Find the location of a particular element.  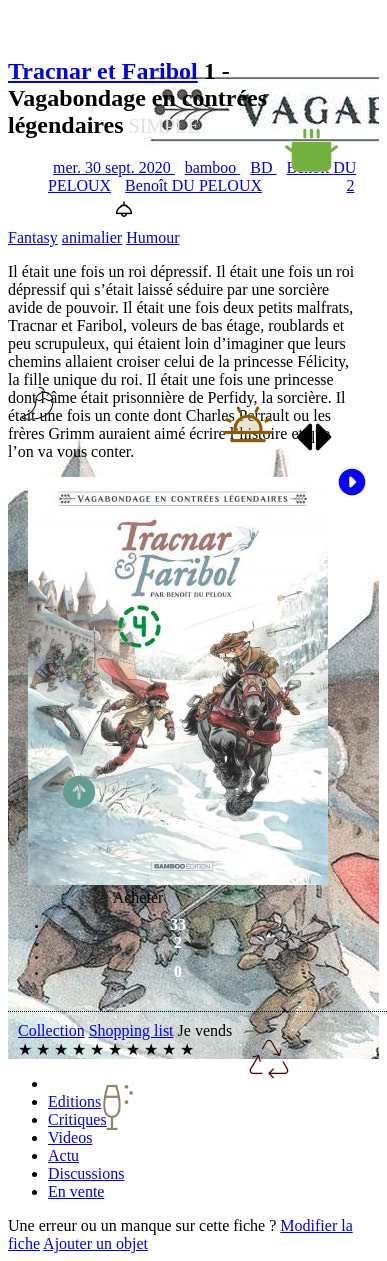

toggle sunrise or sunset theme is located at coordinates (248, 426).